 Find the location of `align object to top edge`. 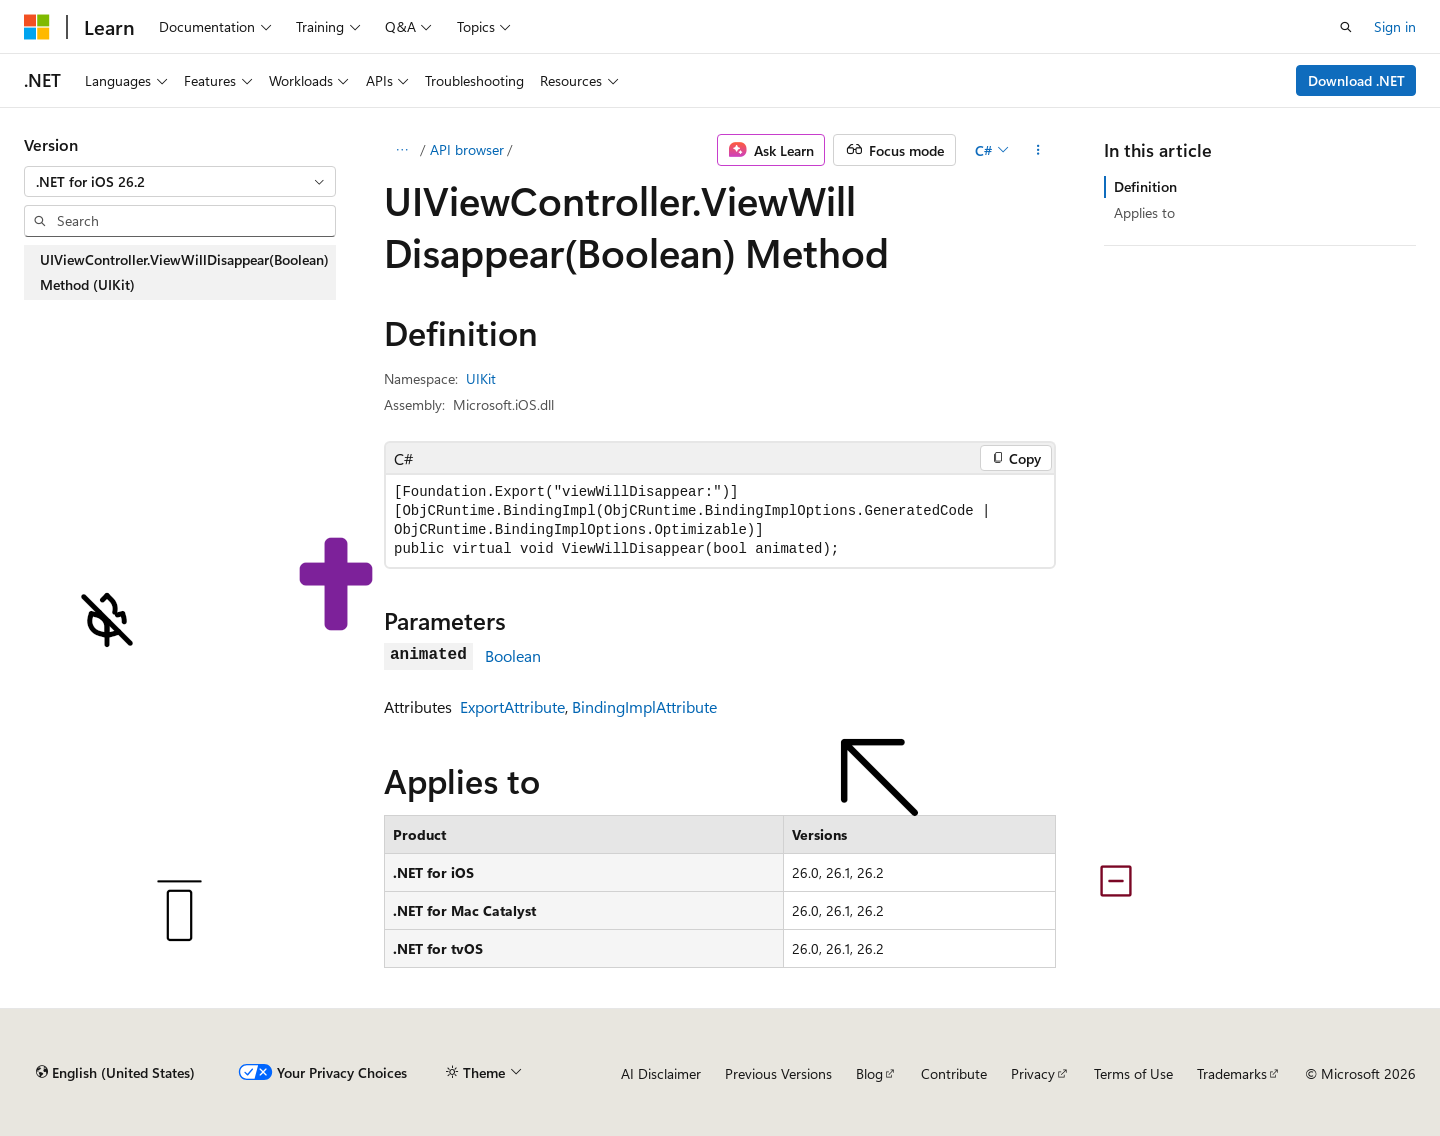

align object to top edge is located at coordinates (179, 909).